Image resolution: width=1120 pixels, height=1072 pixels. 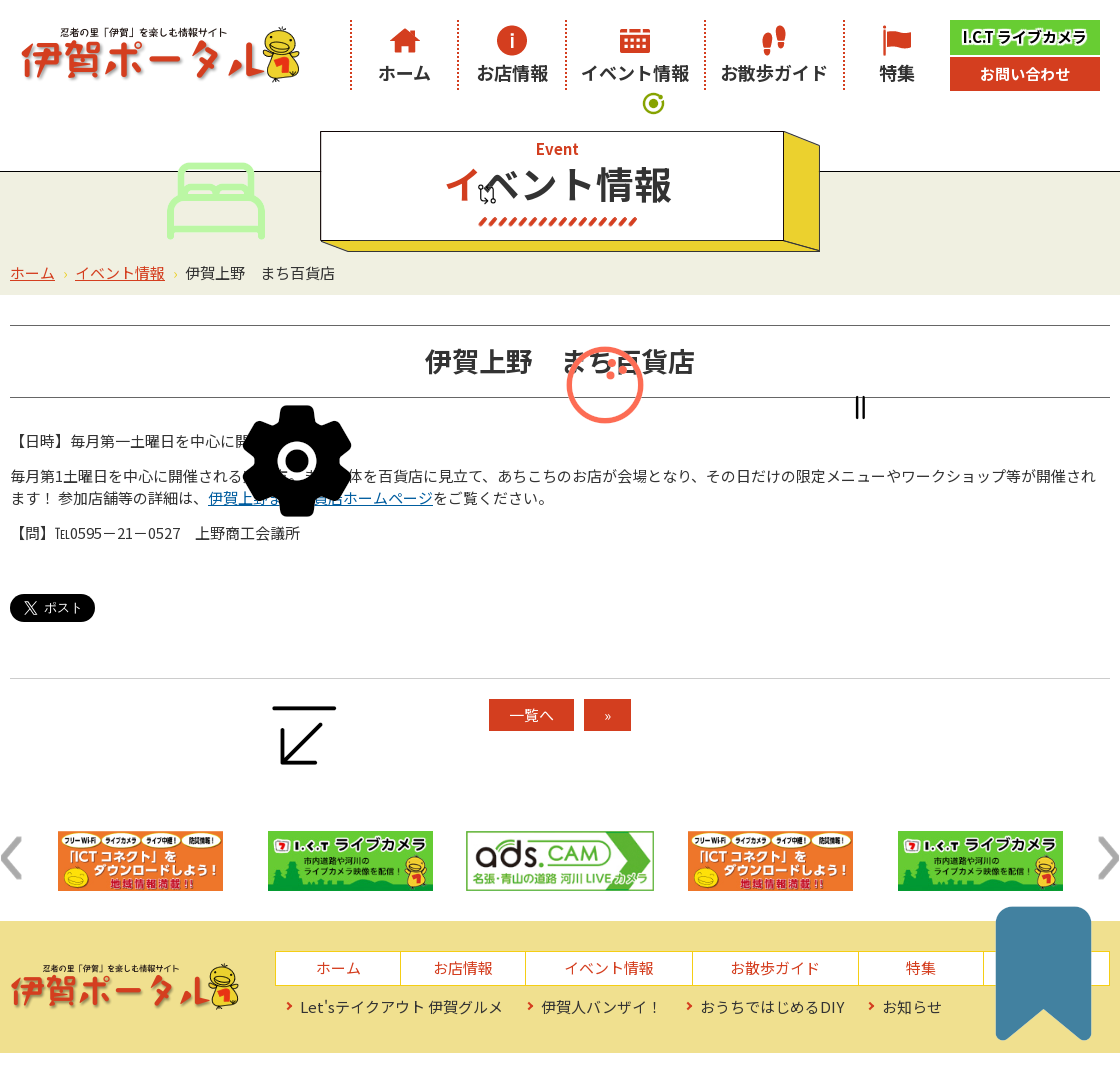 I want to click on ionic framework logo, so click(x=653, y=103).